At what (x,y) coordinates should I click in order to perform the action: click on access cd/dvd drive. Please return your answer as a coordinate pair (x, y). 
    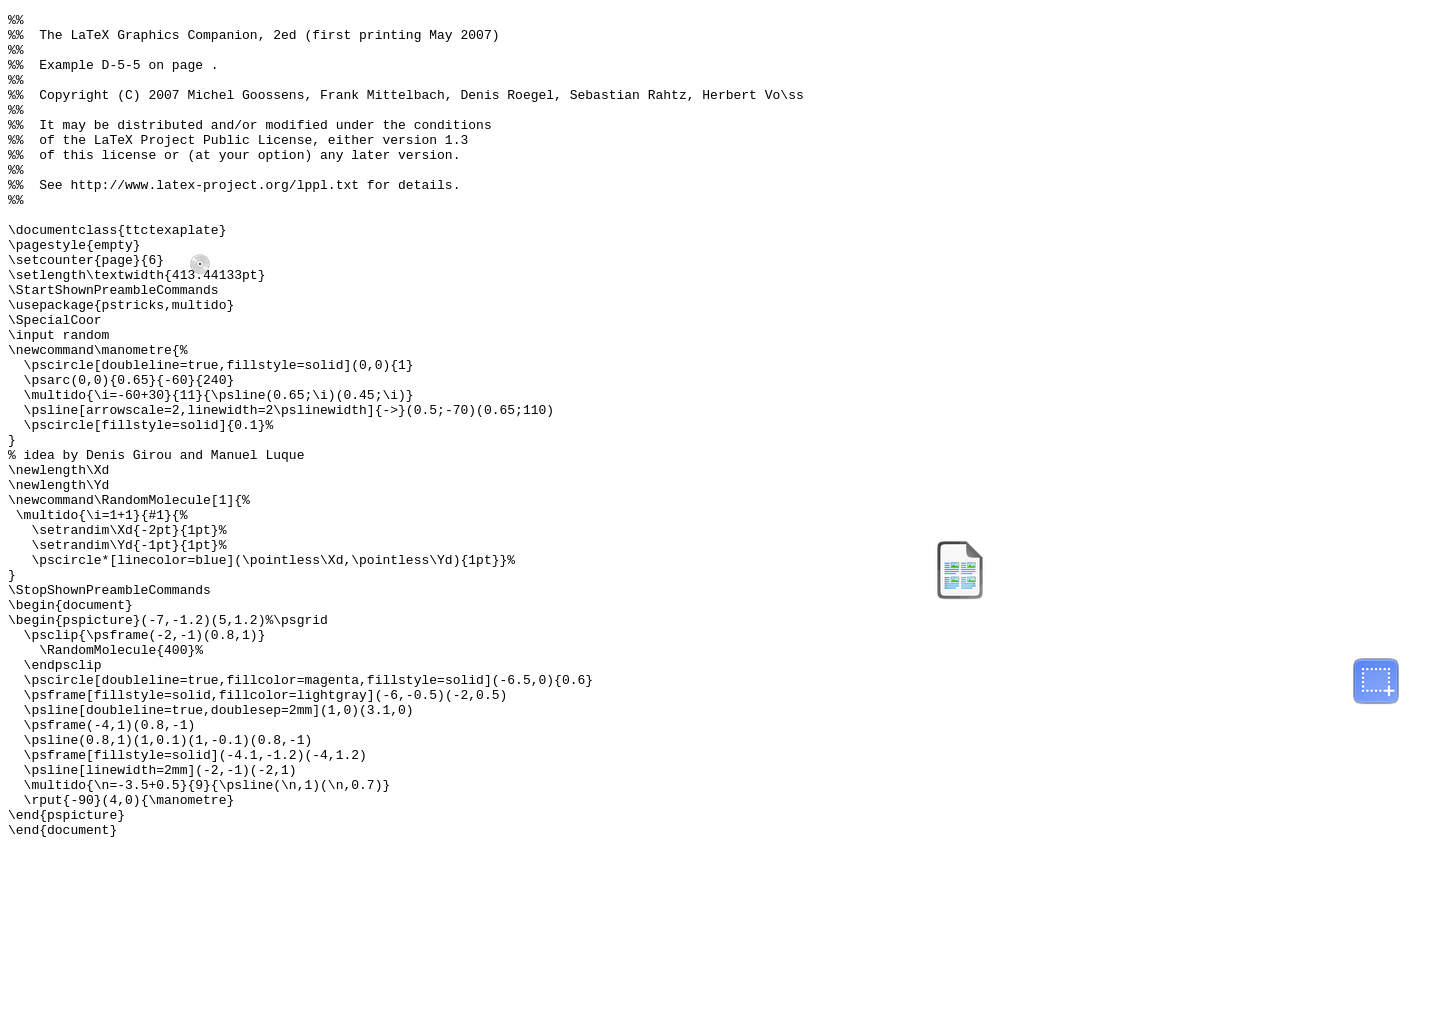
    Looking at the image, I should click on (200, 264).